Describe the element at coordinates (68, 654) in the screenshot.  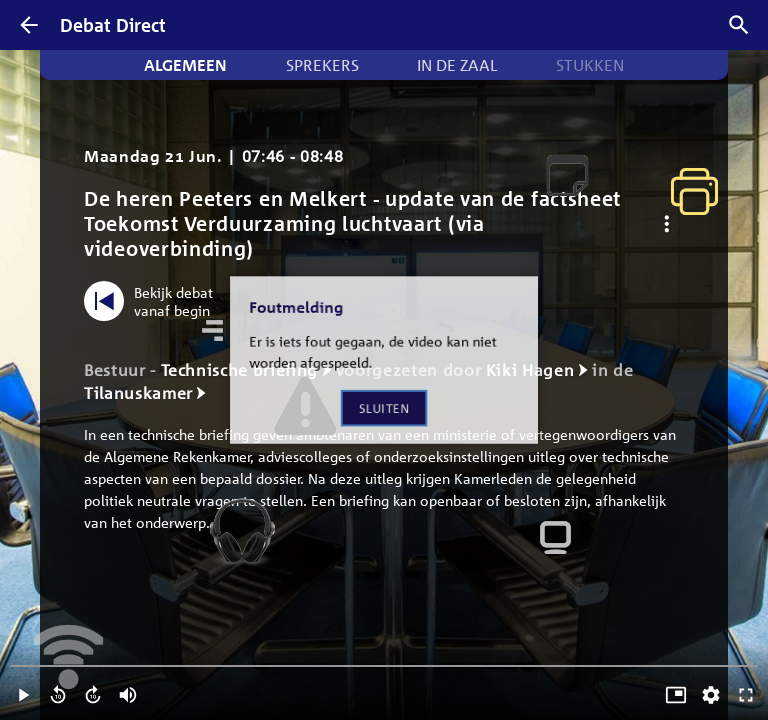
I see `indicates no wireless signal available` at that location.